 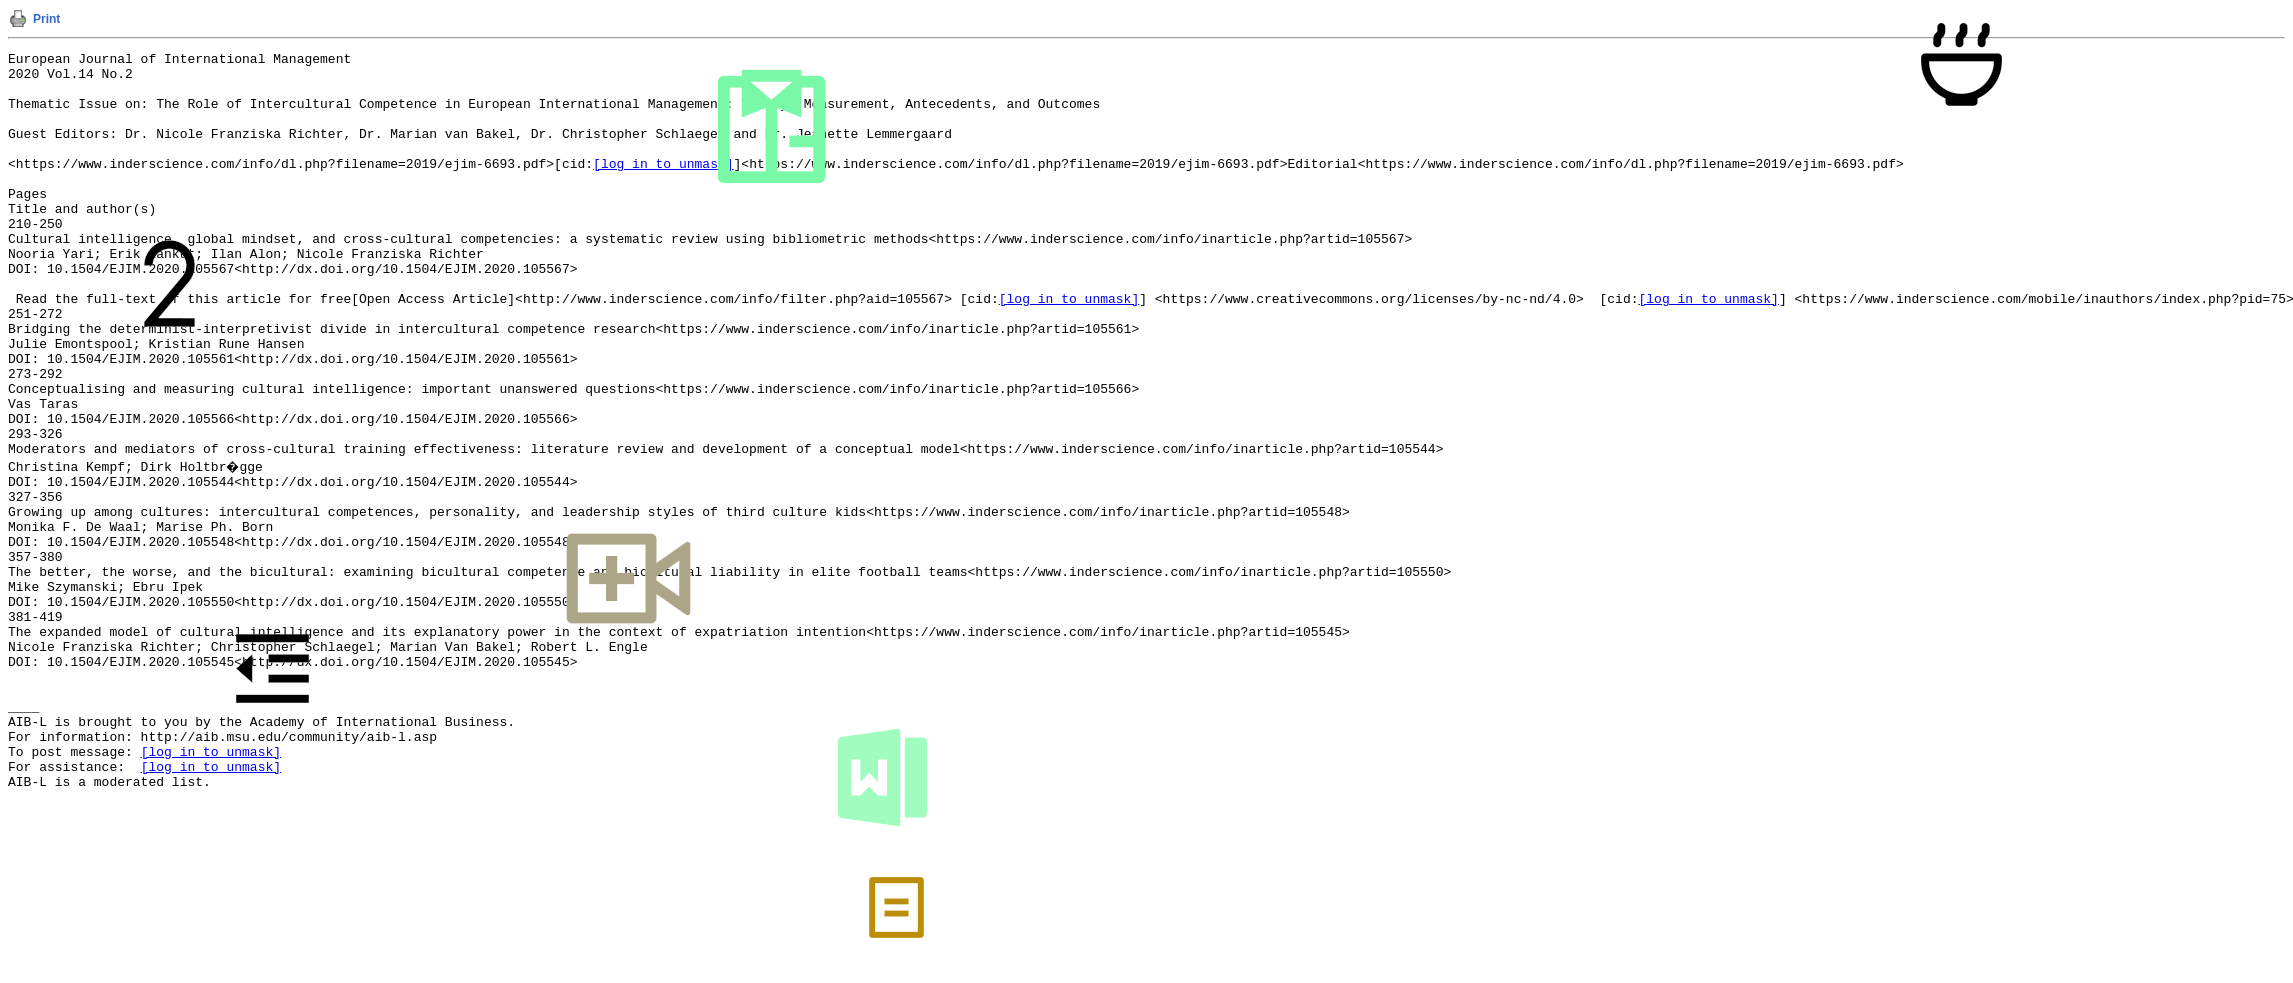 I want to click on decrease text indentation, so click(x=272, y=666).